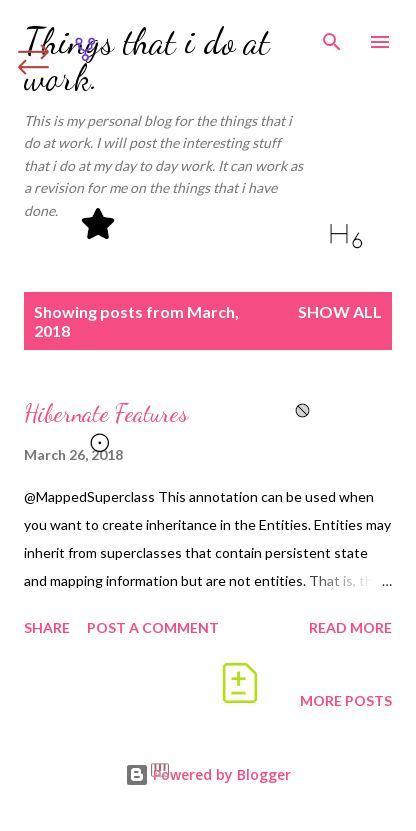  Describe the element at coordinates (84, 48) in the screenshot. I see `fork a repository` at that location.